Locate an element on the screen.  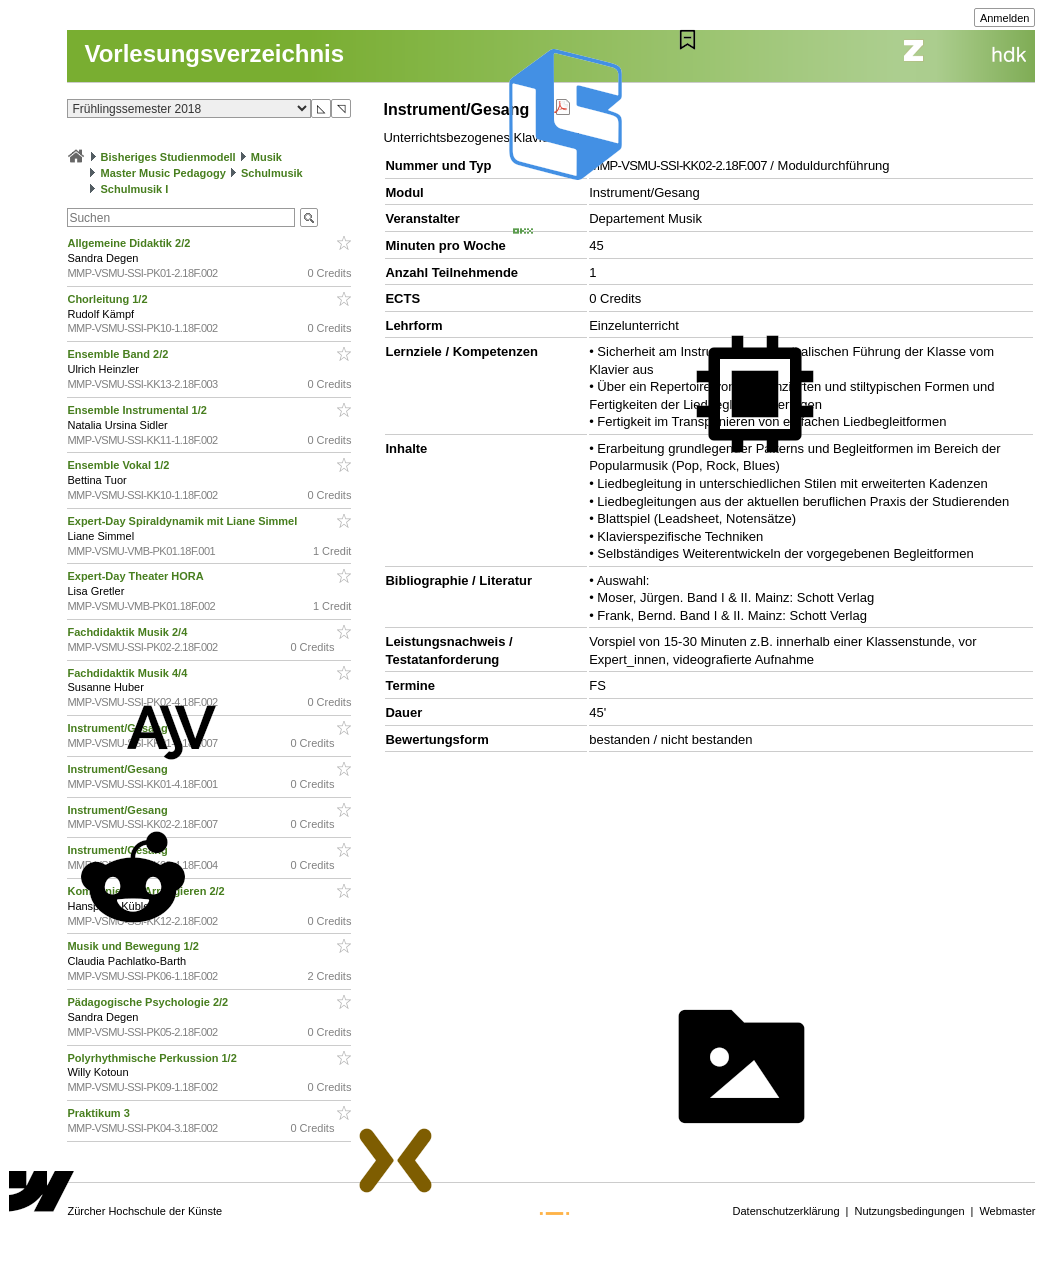
insert a horizontal divider line is located at coordinates (554, 1213).